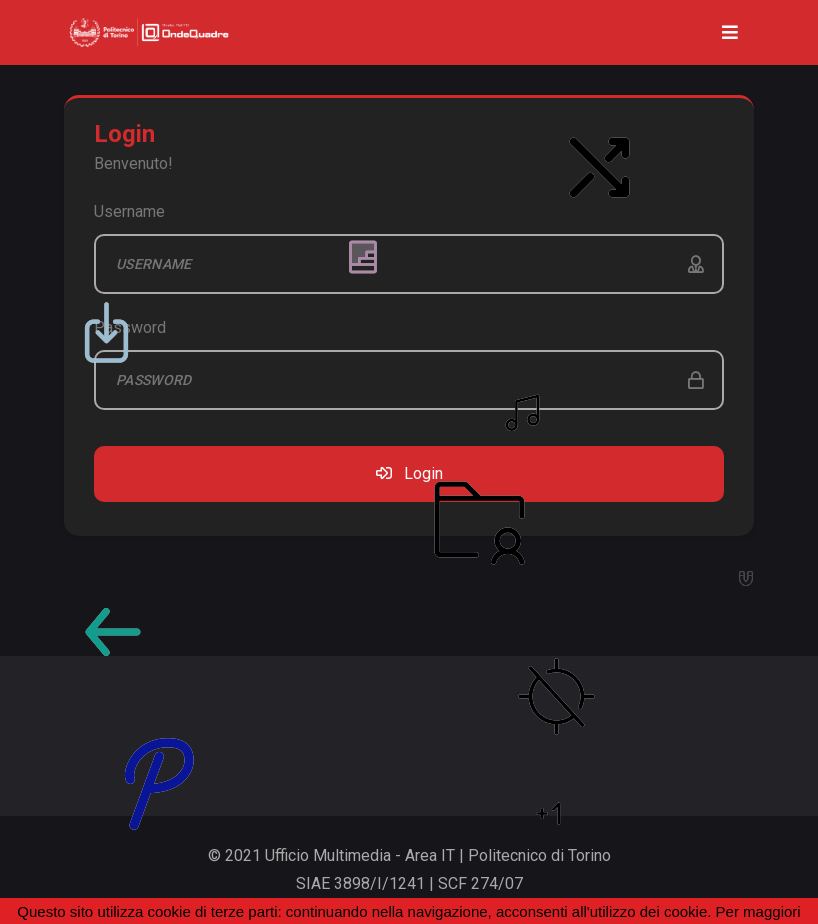 The image size is (818, 924). I want to click on activate magnetic snap or alignment tool, so click(746, 578).